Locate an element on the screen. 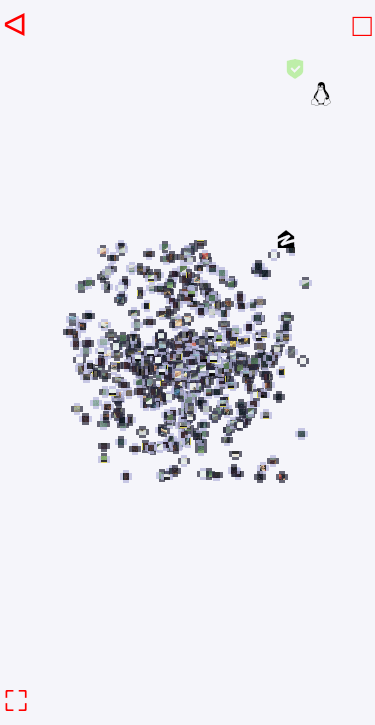 The height and width of the screenshot is (725, 375). open the Zillow real estate app is located at coordinates (286, 239).